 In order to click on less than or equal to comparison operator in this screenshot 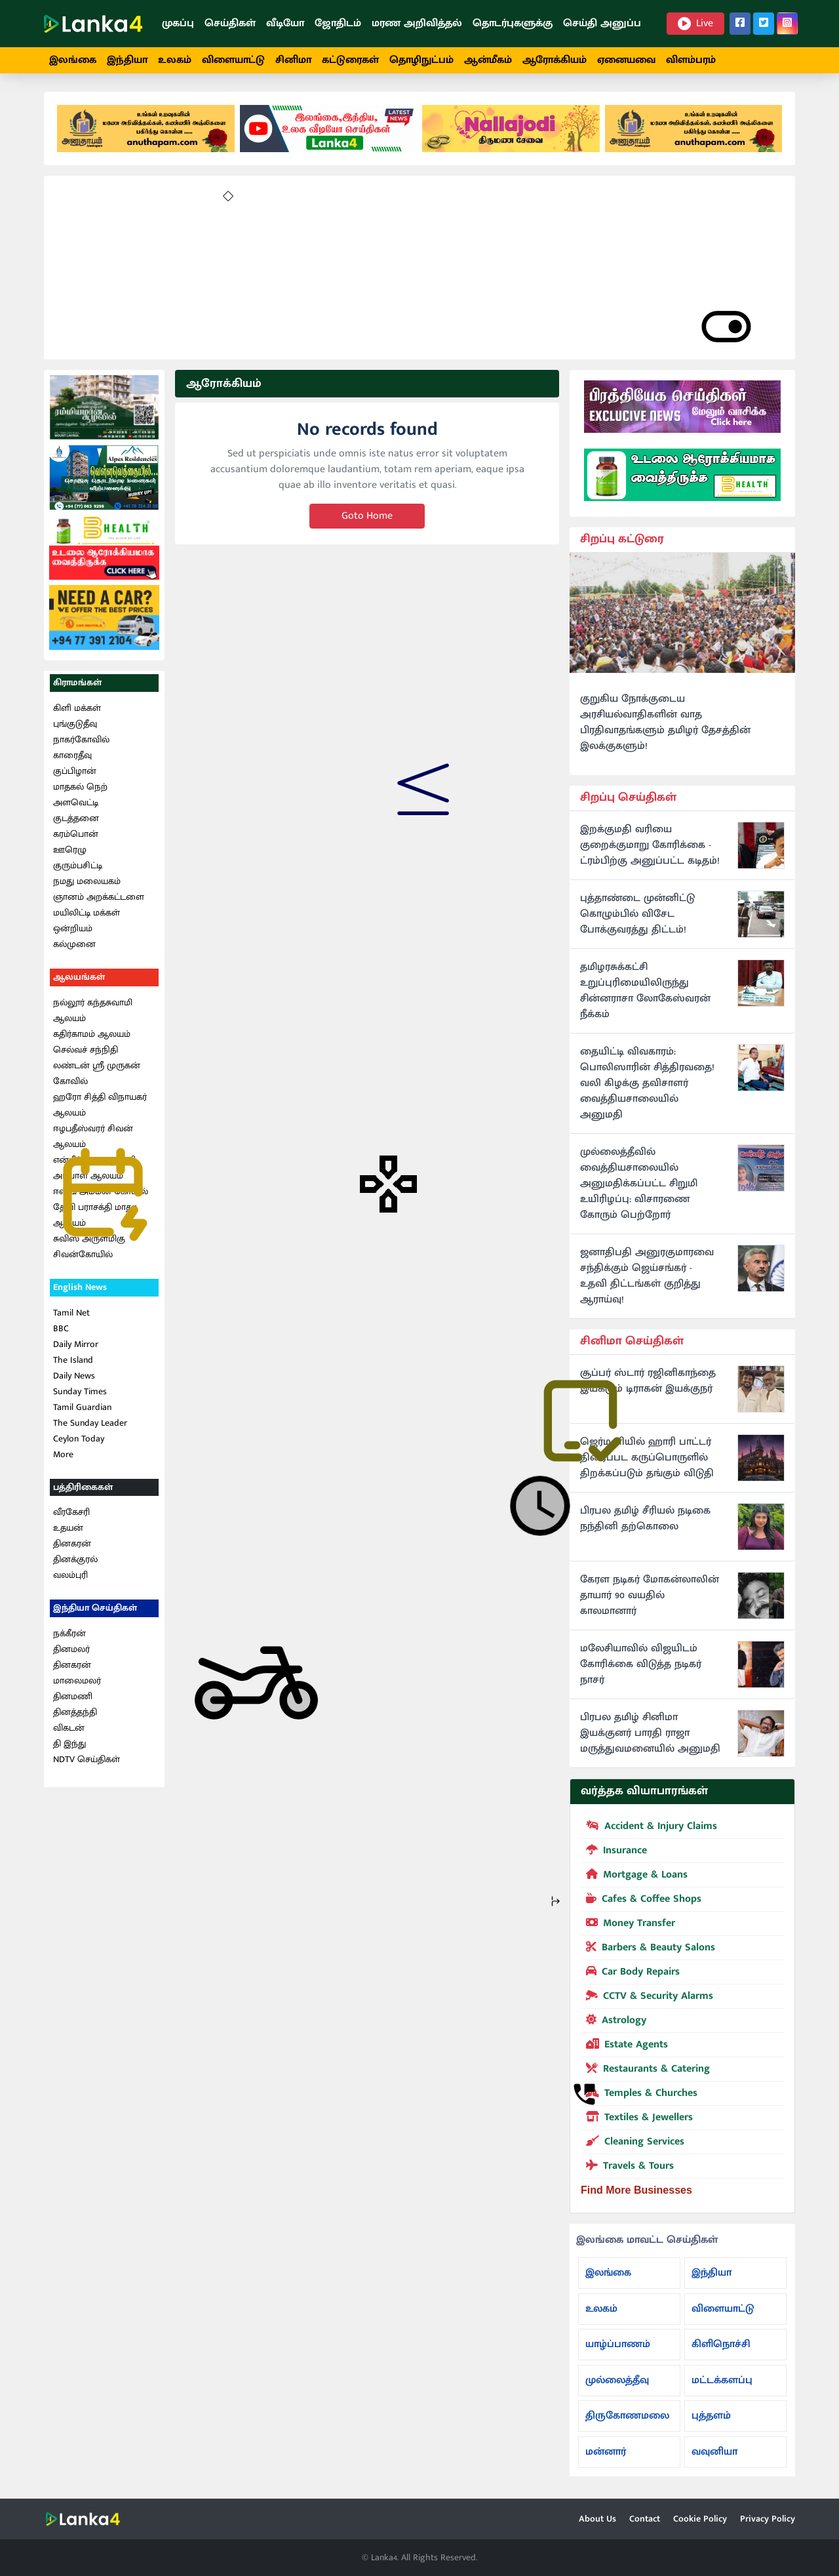, I will do `click(424, 790)`.